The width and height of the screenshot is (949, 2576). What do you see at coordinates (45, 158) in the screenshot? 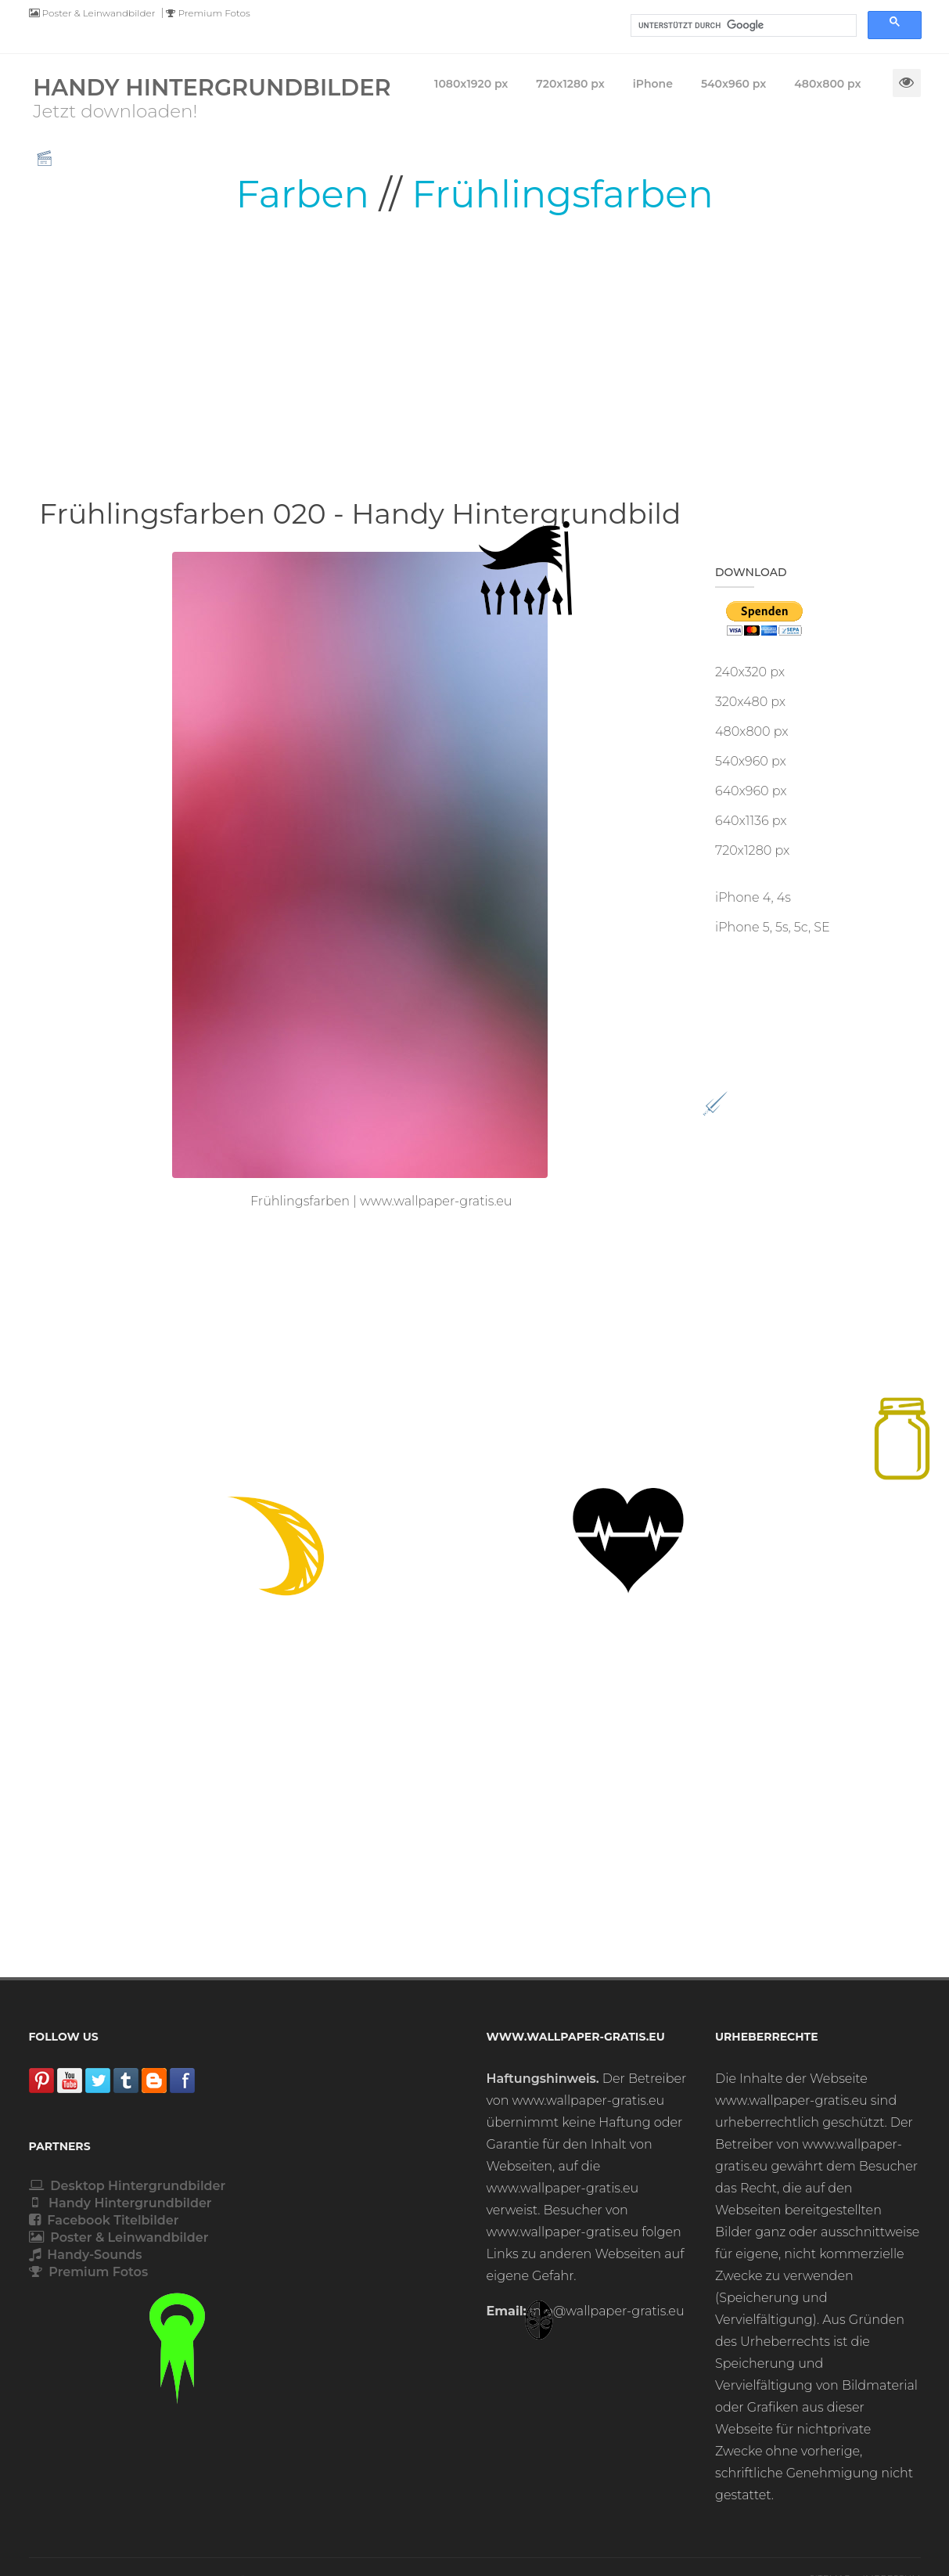
I see `access video or movie content` at bounding box center [45, 158].